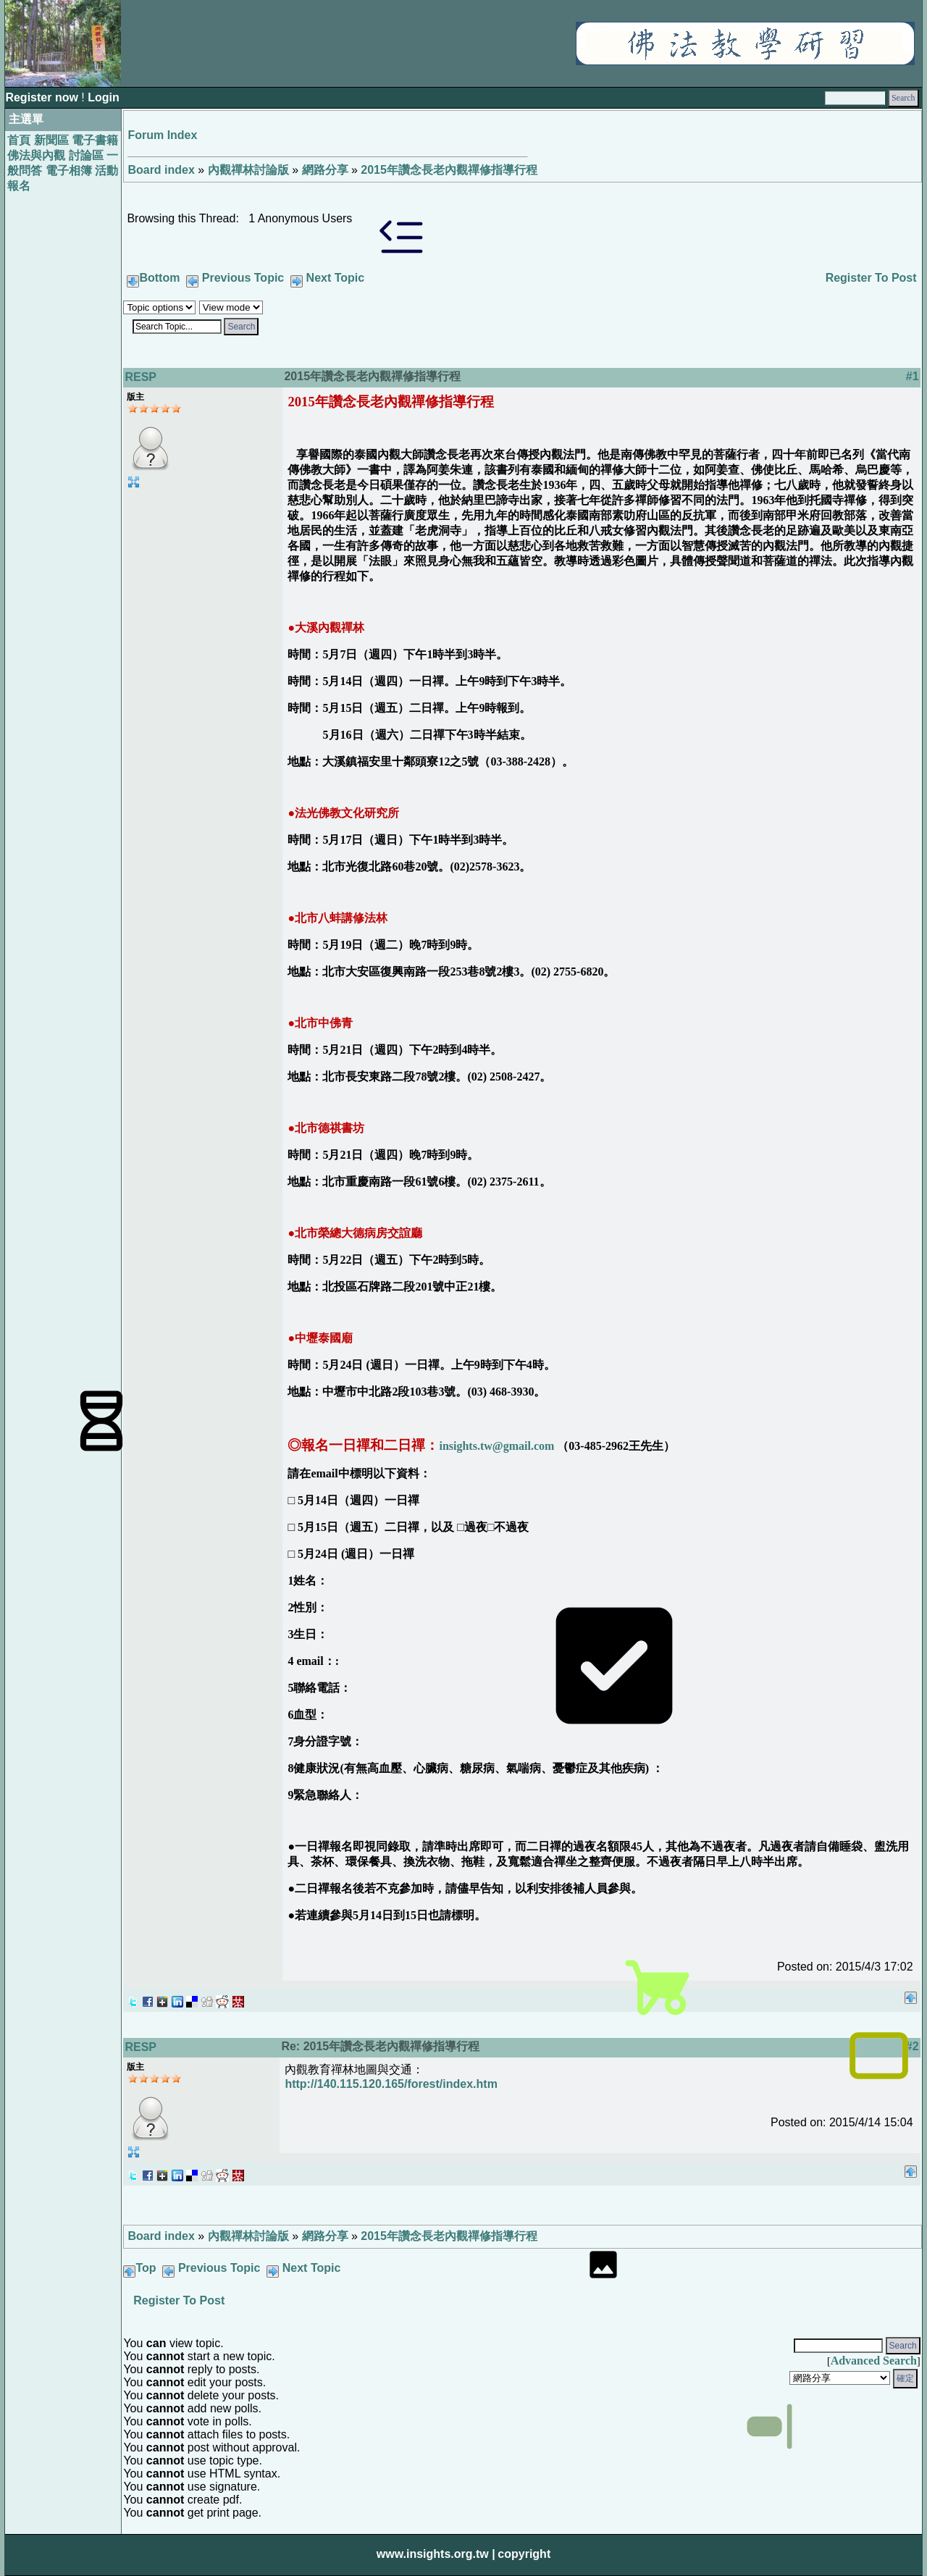  I want to click on decrease text indentation, so click(402, 238).